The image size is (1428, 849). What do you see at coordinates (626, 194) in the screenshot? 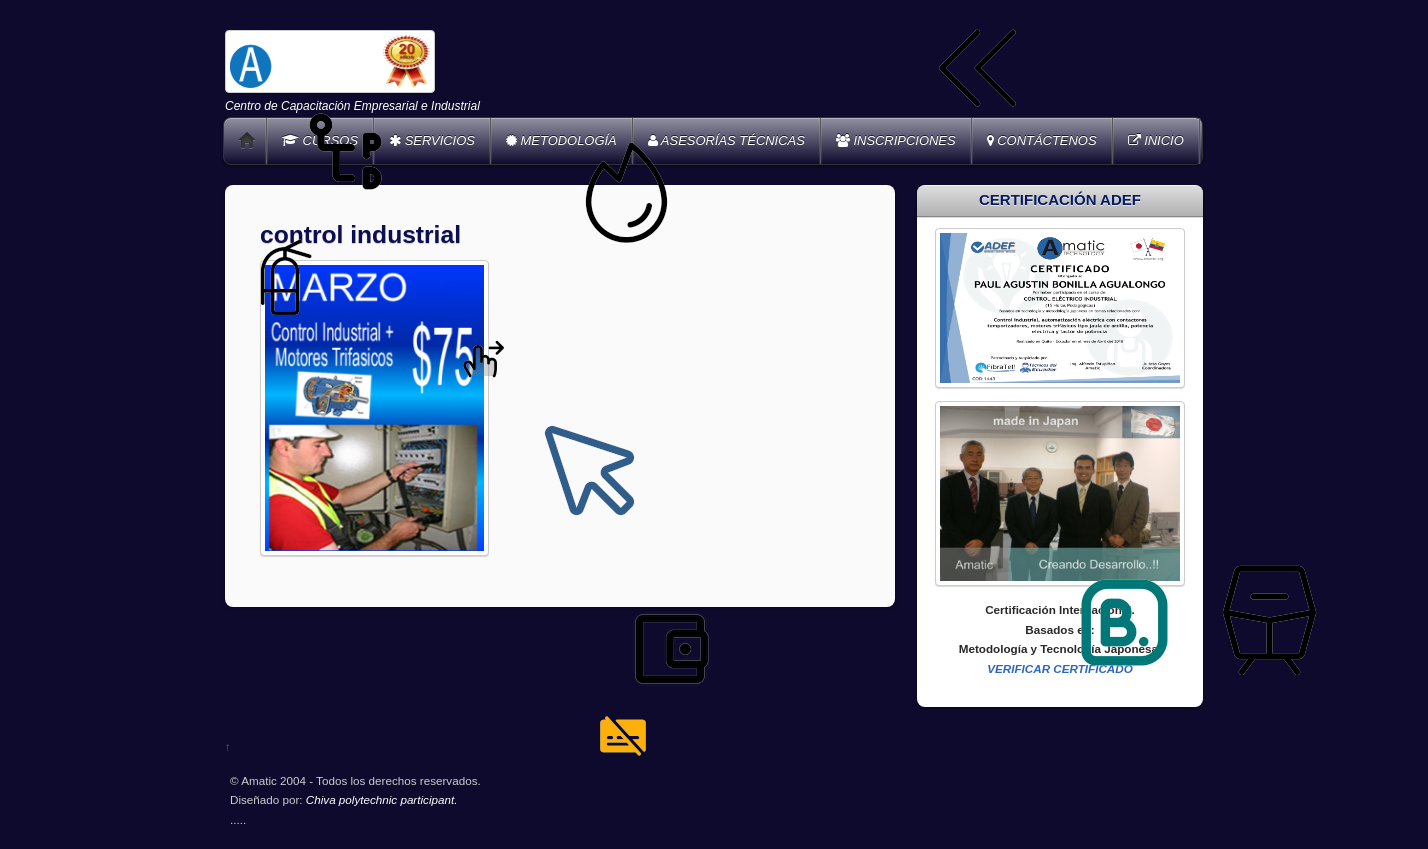
I see `indicates trending or popular content` at bounding box center [626, 194].